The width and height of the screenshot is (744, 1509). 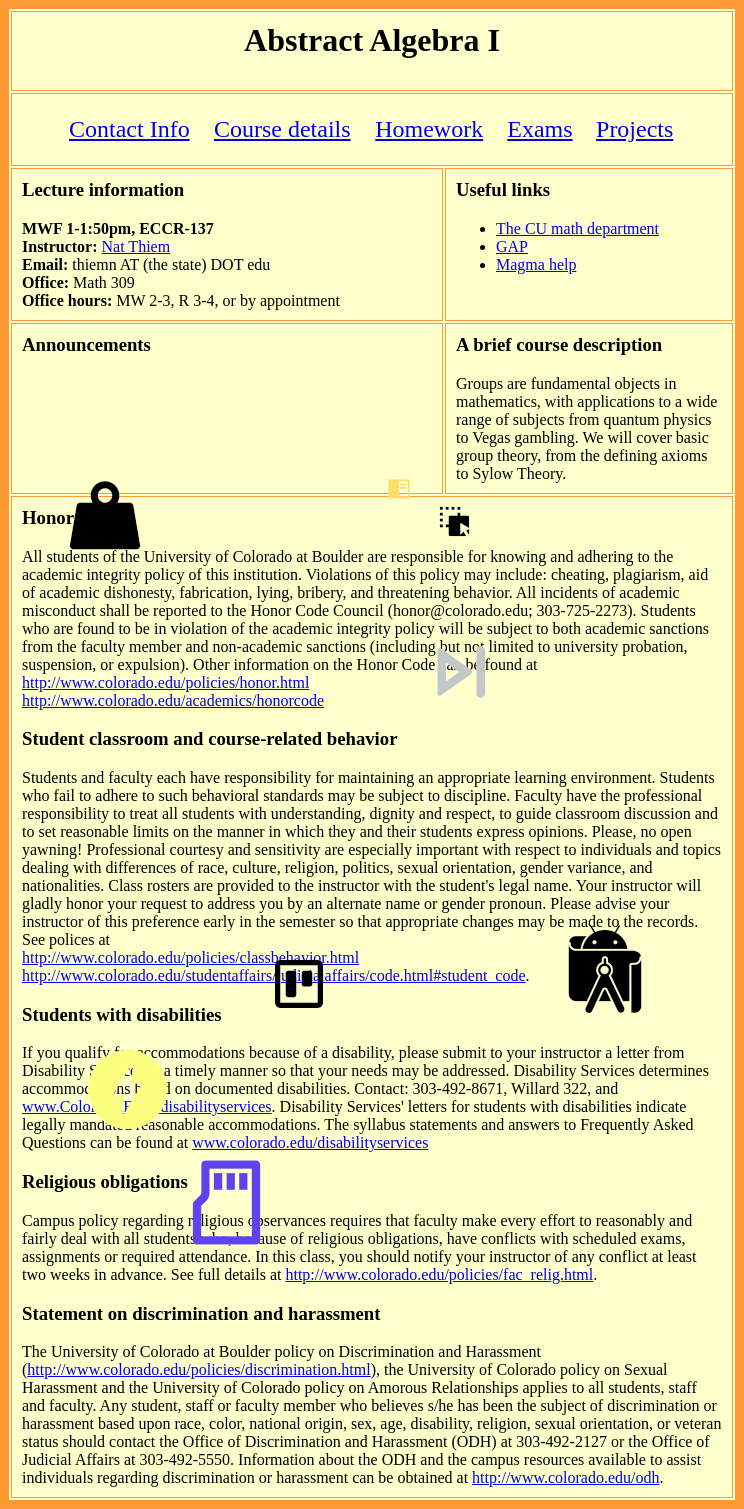 What do you see at coordinates (105, 517) in the screenshot?
I see `view item weight or mass` at bounding box center [105, 517].